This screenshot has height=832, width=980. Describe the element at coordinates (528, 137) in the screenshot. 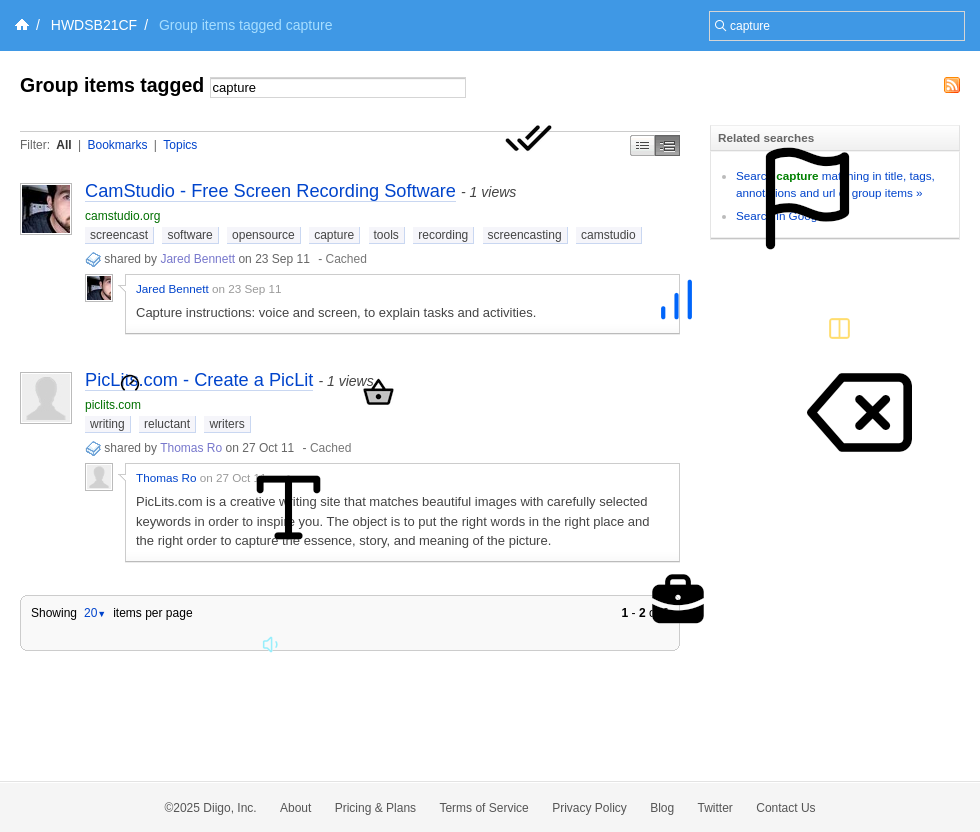

I see `message sent and read confirmation` at that location.